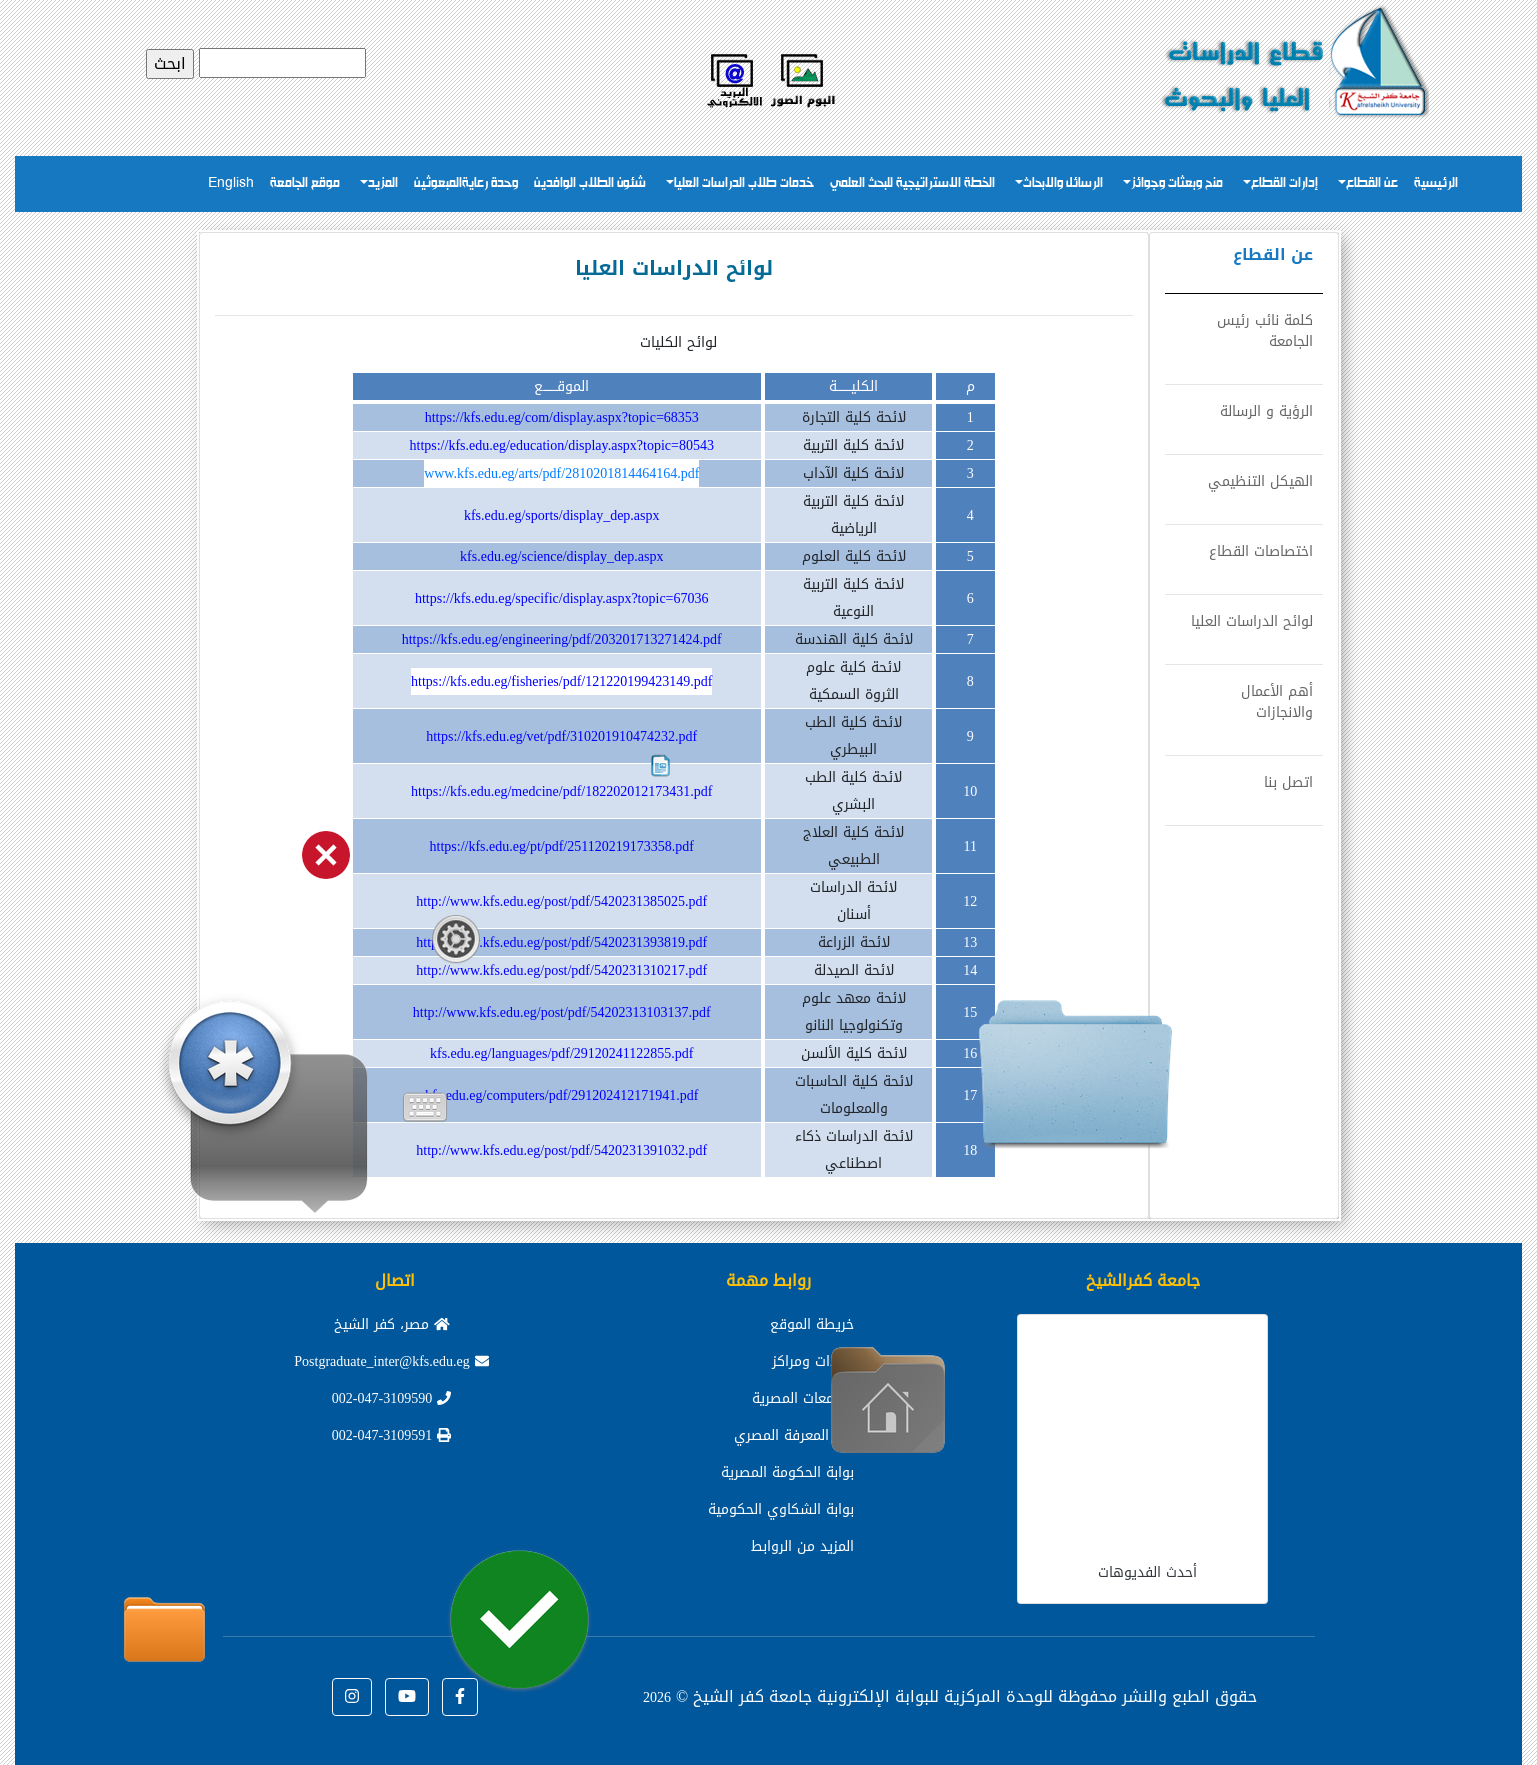  What do you see at coordinates (660, 765) in the screenshot?
I see `libreoffice writer text template file` at bounding box center [660, 765].